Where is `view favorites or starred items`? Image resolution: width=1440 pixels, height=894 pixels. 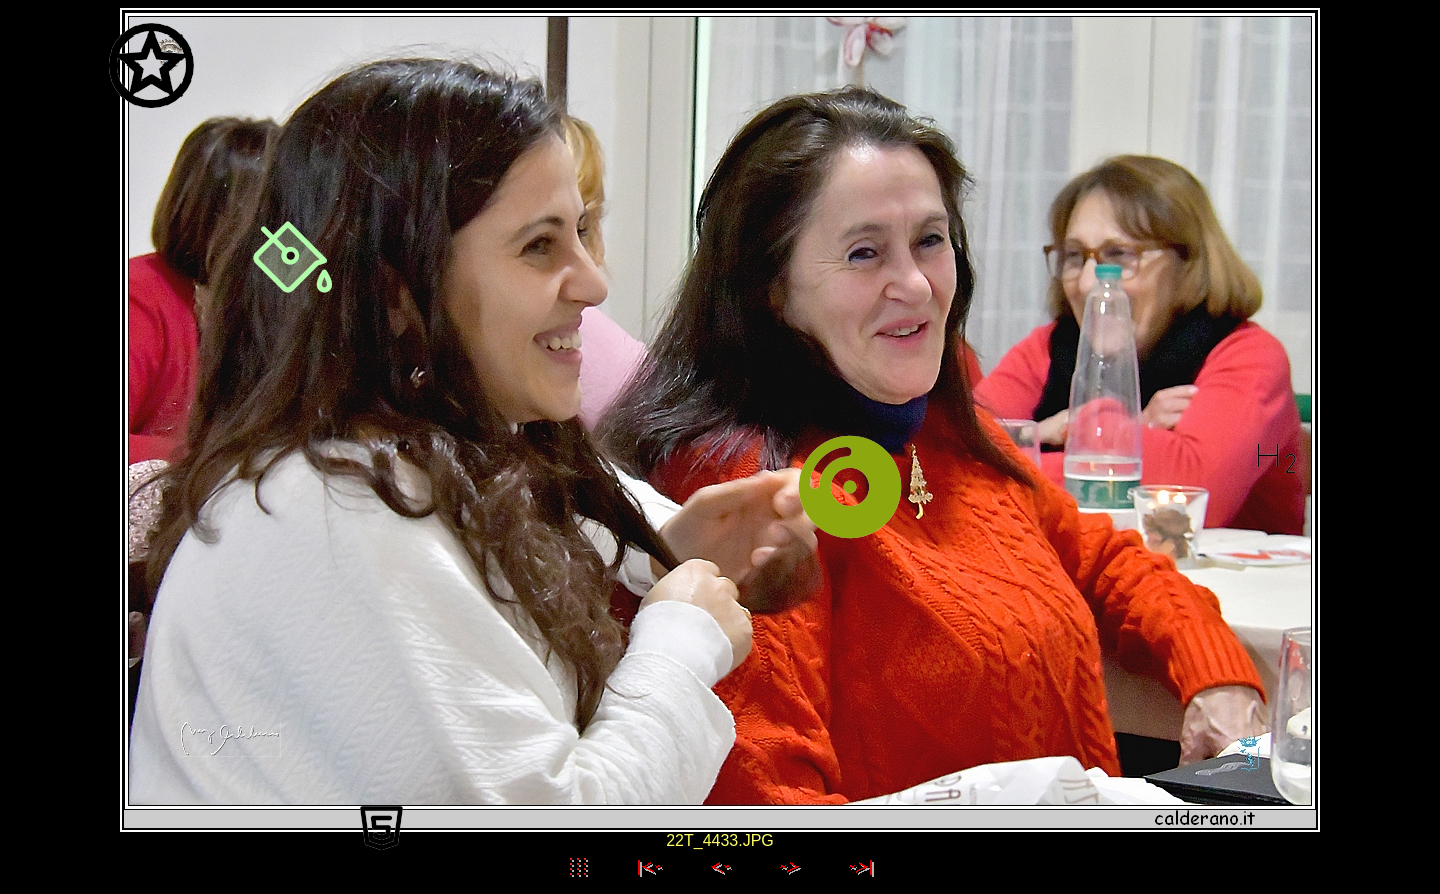 view favorites or starred items is located at coordinates (151, 65).